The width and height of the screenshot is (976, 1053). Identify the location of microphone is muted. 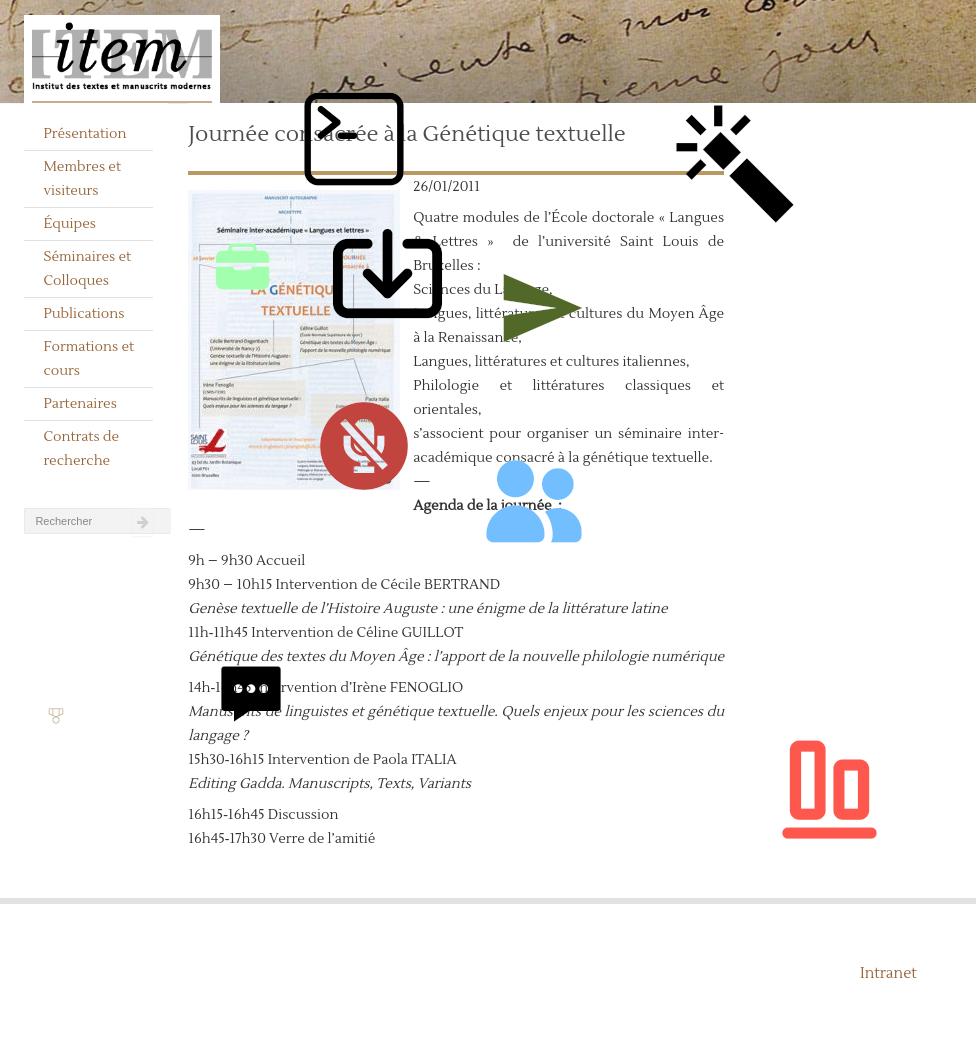
(364, 446).